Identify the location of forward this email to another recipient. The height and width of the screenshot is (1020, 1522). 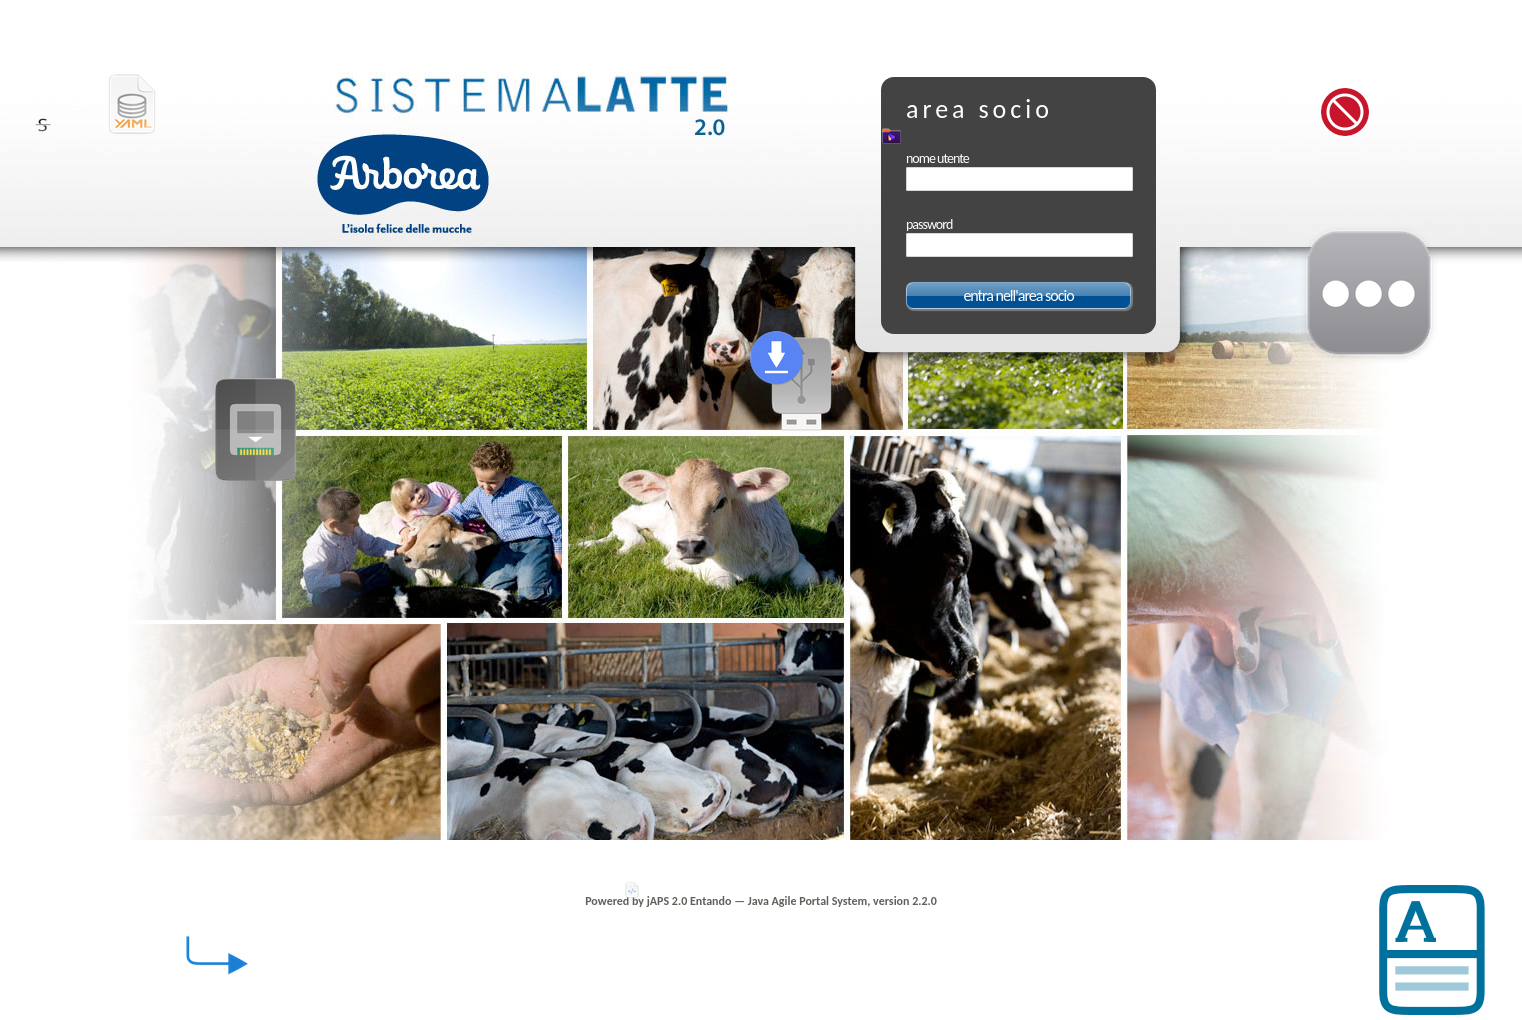
(218, 955).